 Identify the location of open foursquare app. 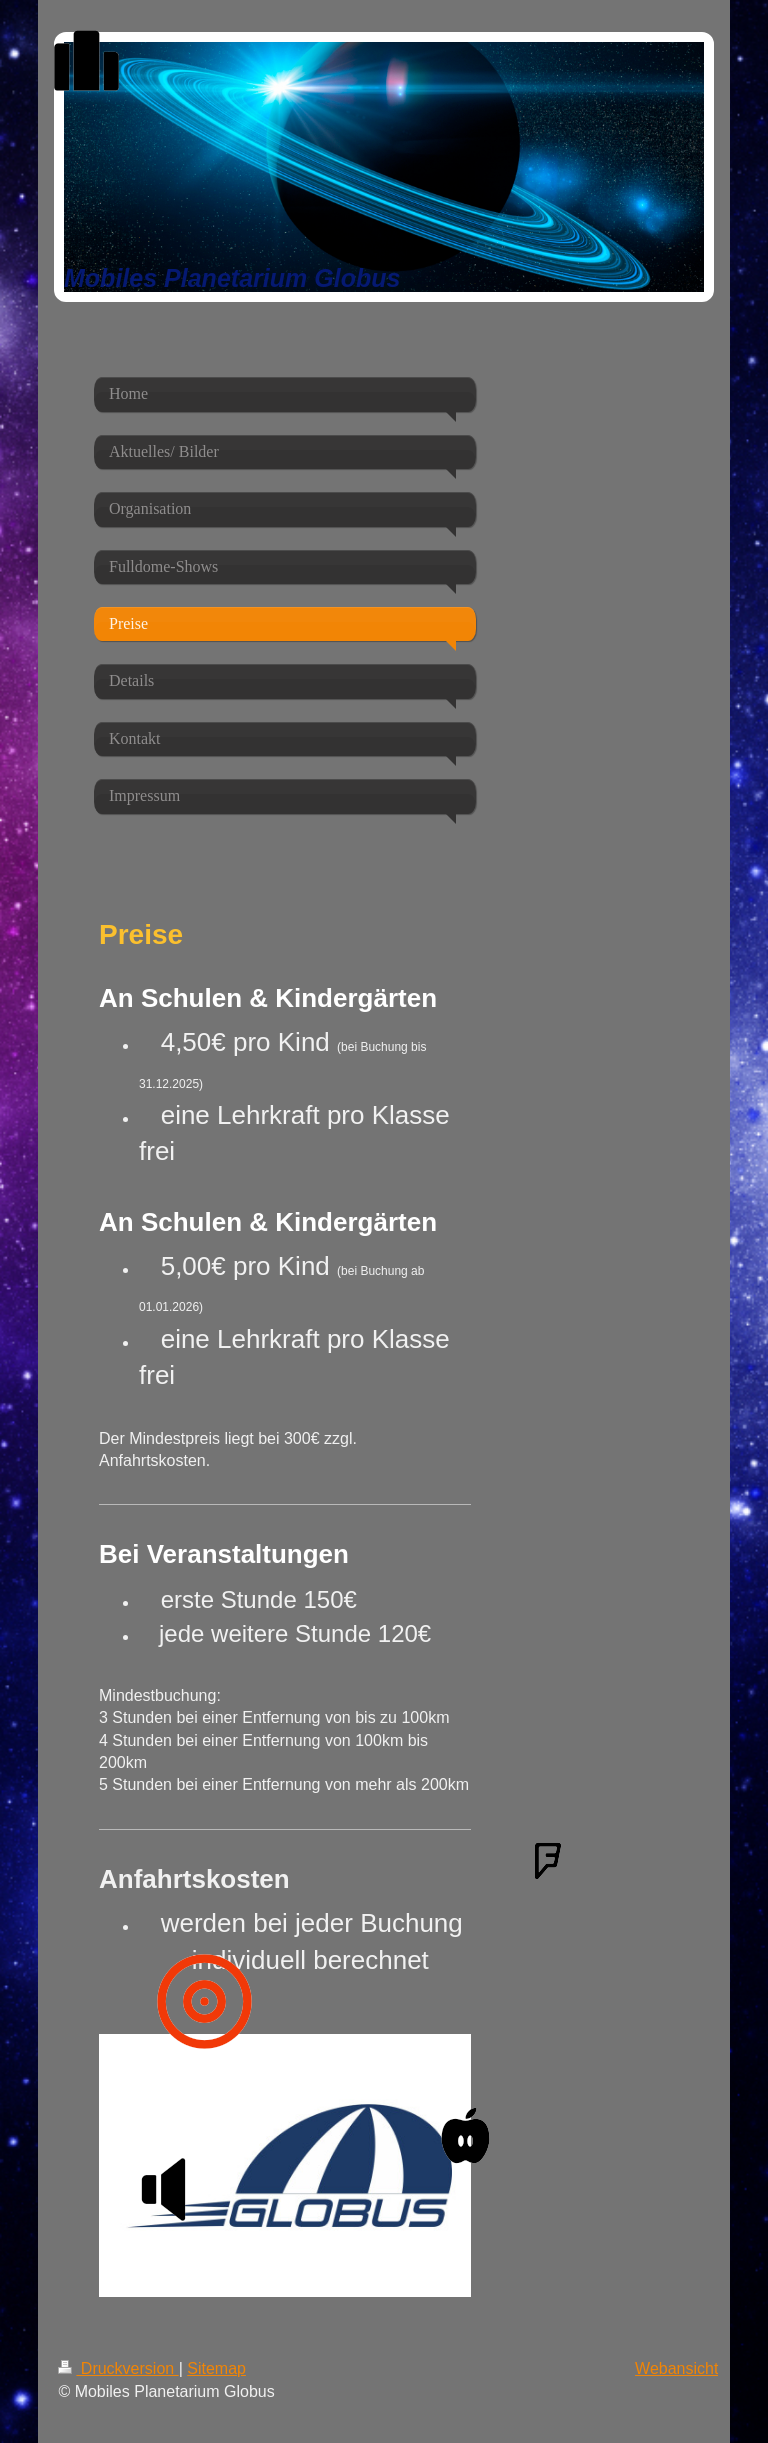
(548, 1861).